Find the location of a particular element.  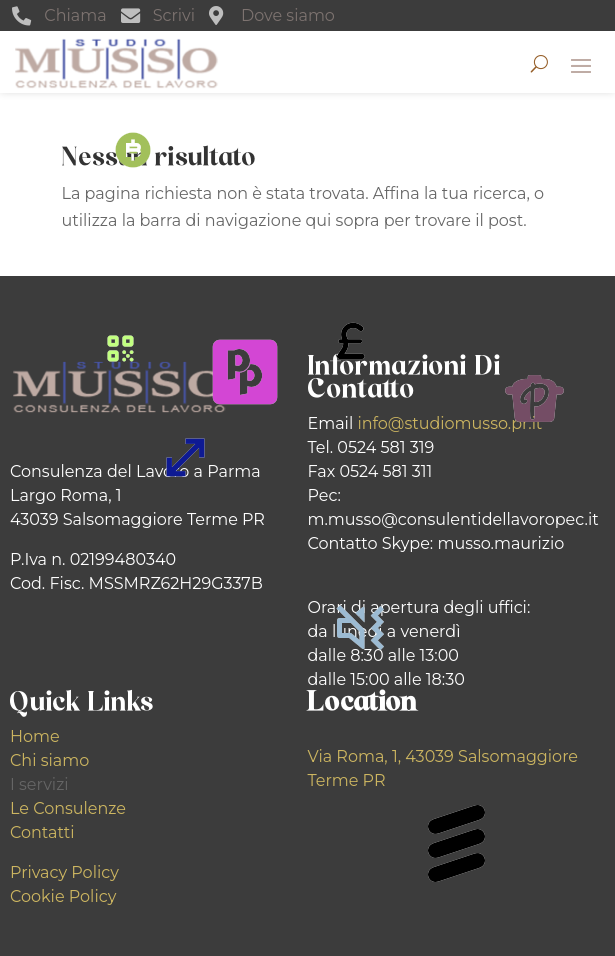

ericsson brand logo is located at coordinates (456, 843).